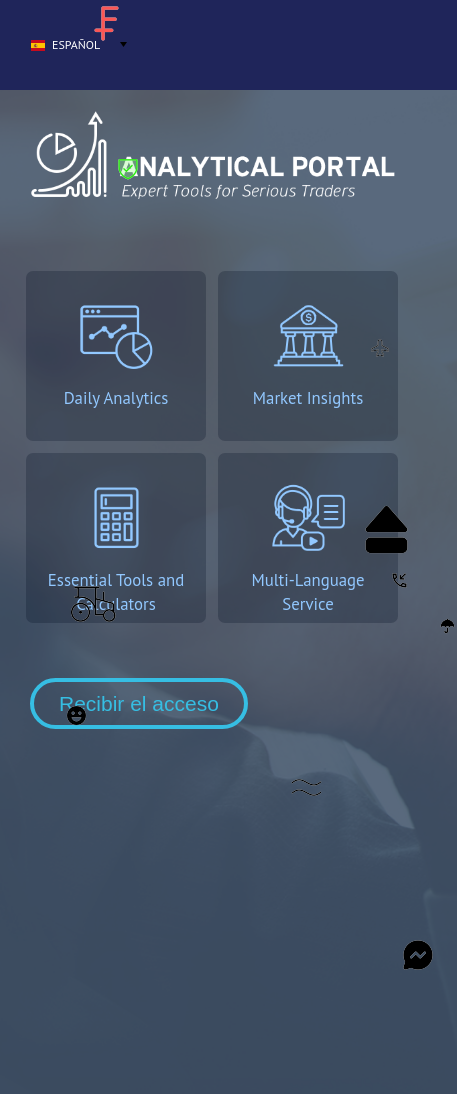 Image resolution: width=457 pixels, height=1094 pixels. What do you see at coordinates (386, 529) in the screenshot?
I see `eject media or disc from player` at bounding box center [386, 529].